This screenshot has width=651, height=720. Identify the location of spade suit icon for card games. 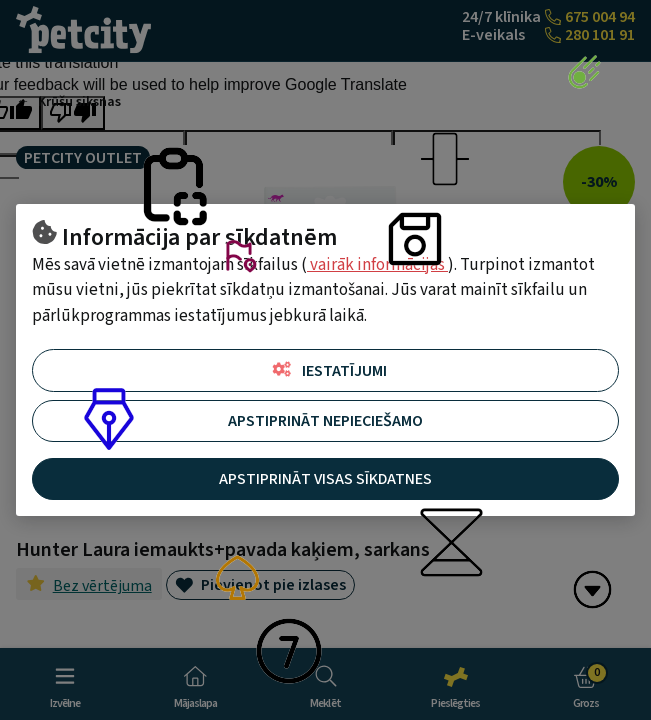
(237, 578).